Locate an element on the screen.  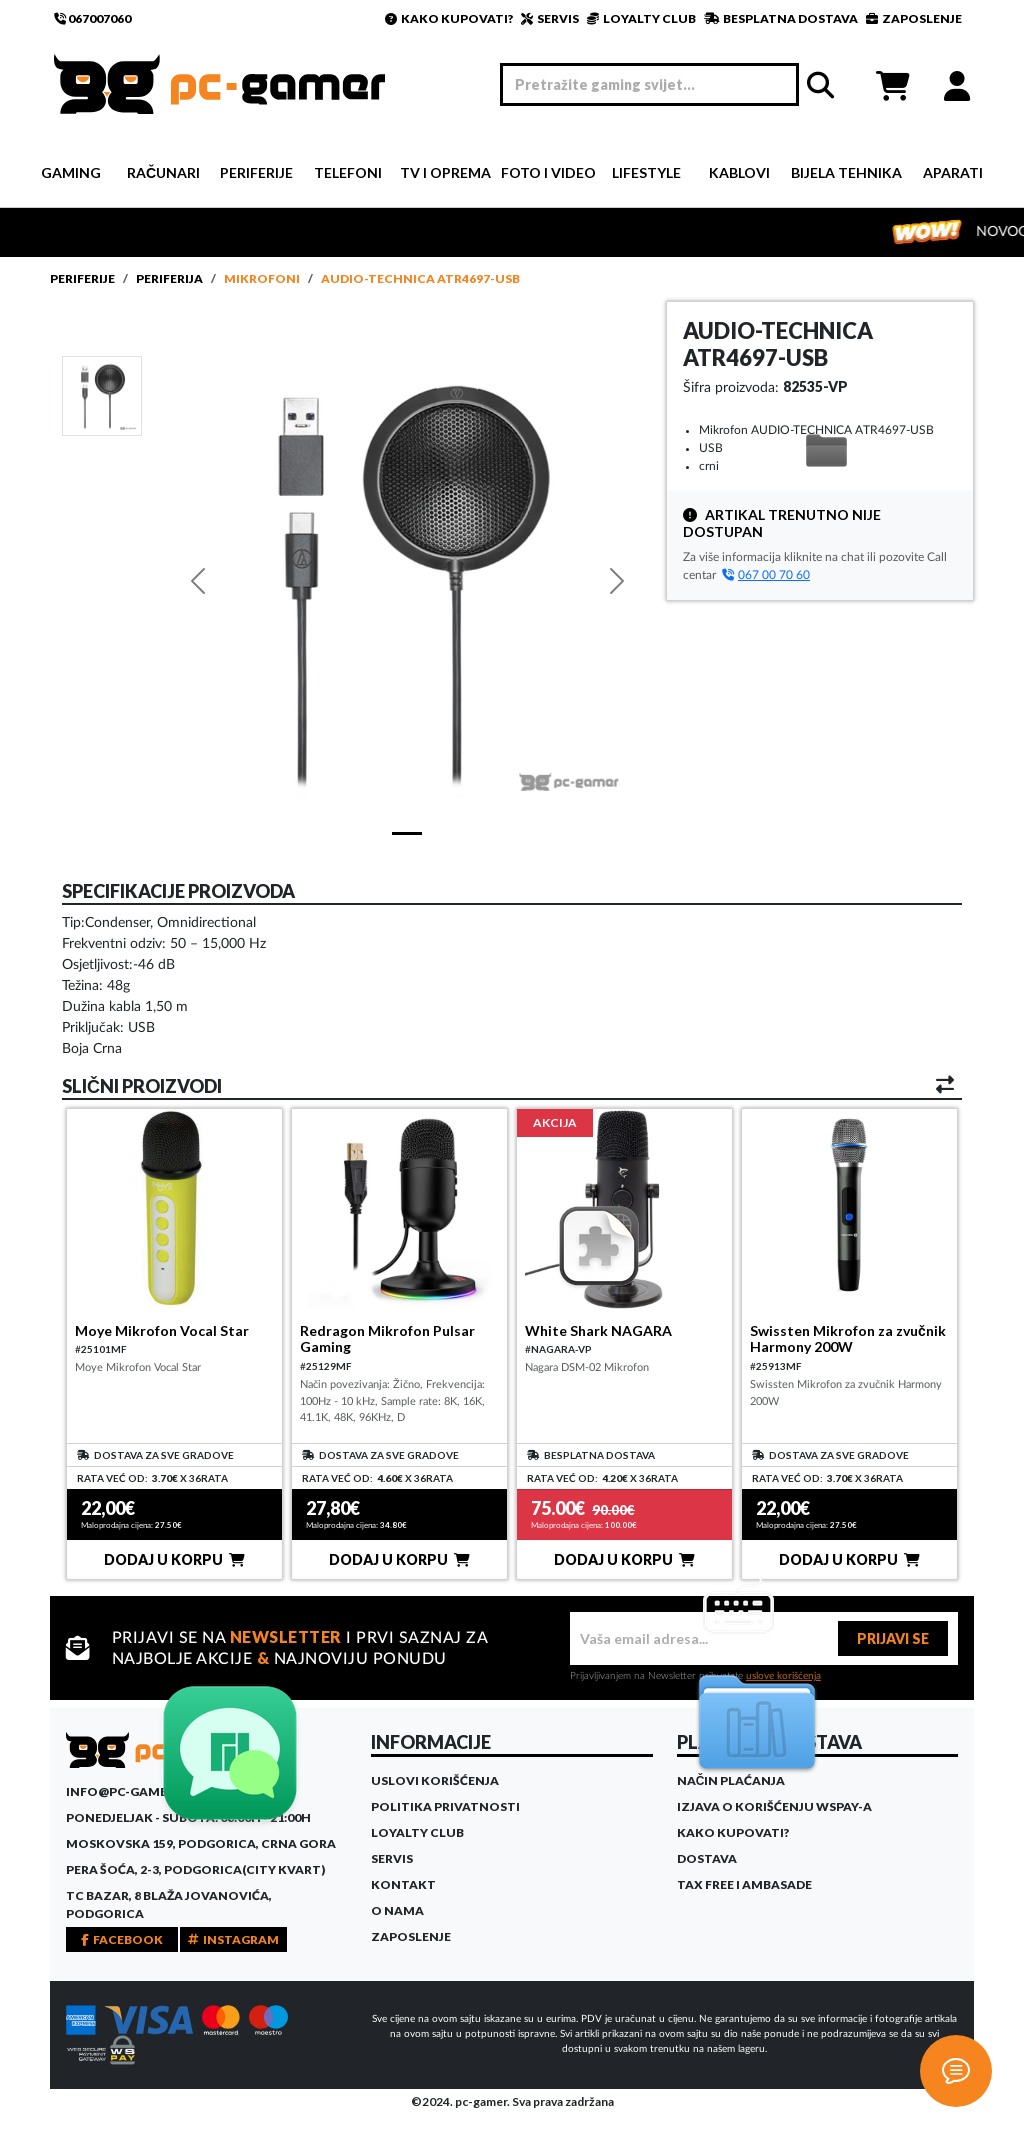
open folder containing files or documents is located at coordinates (826, 450).